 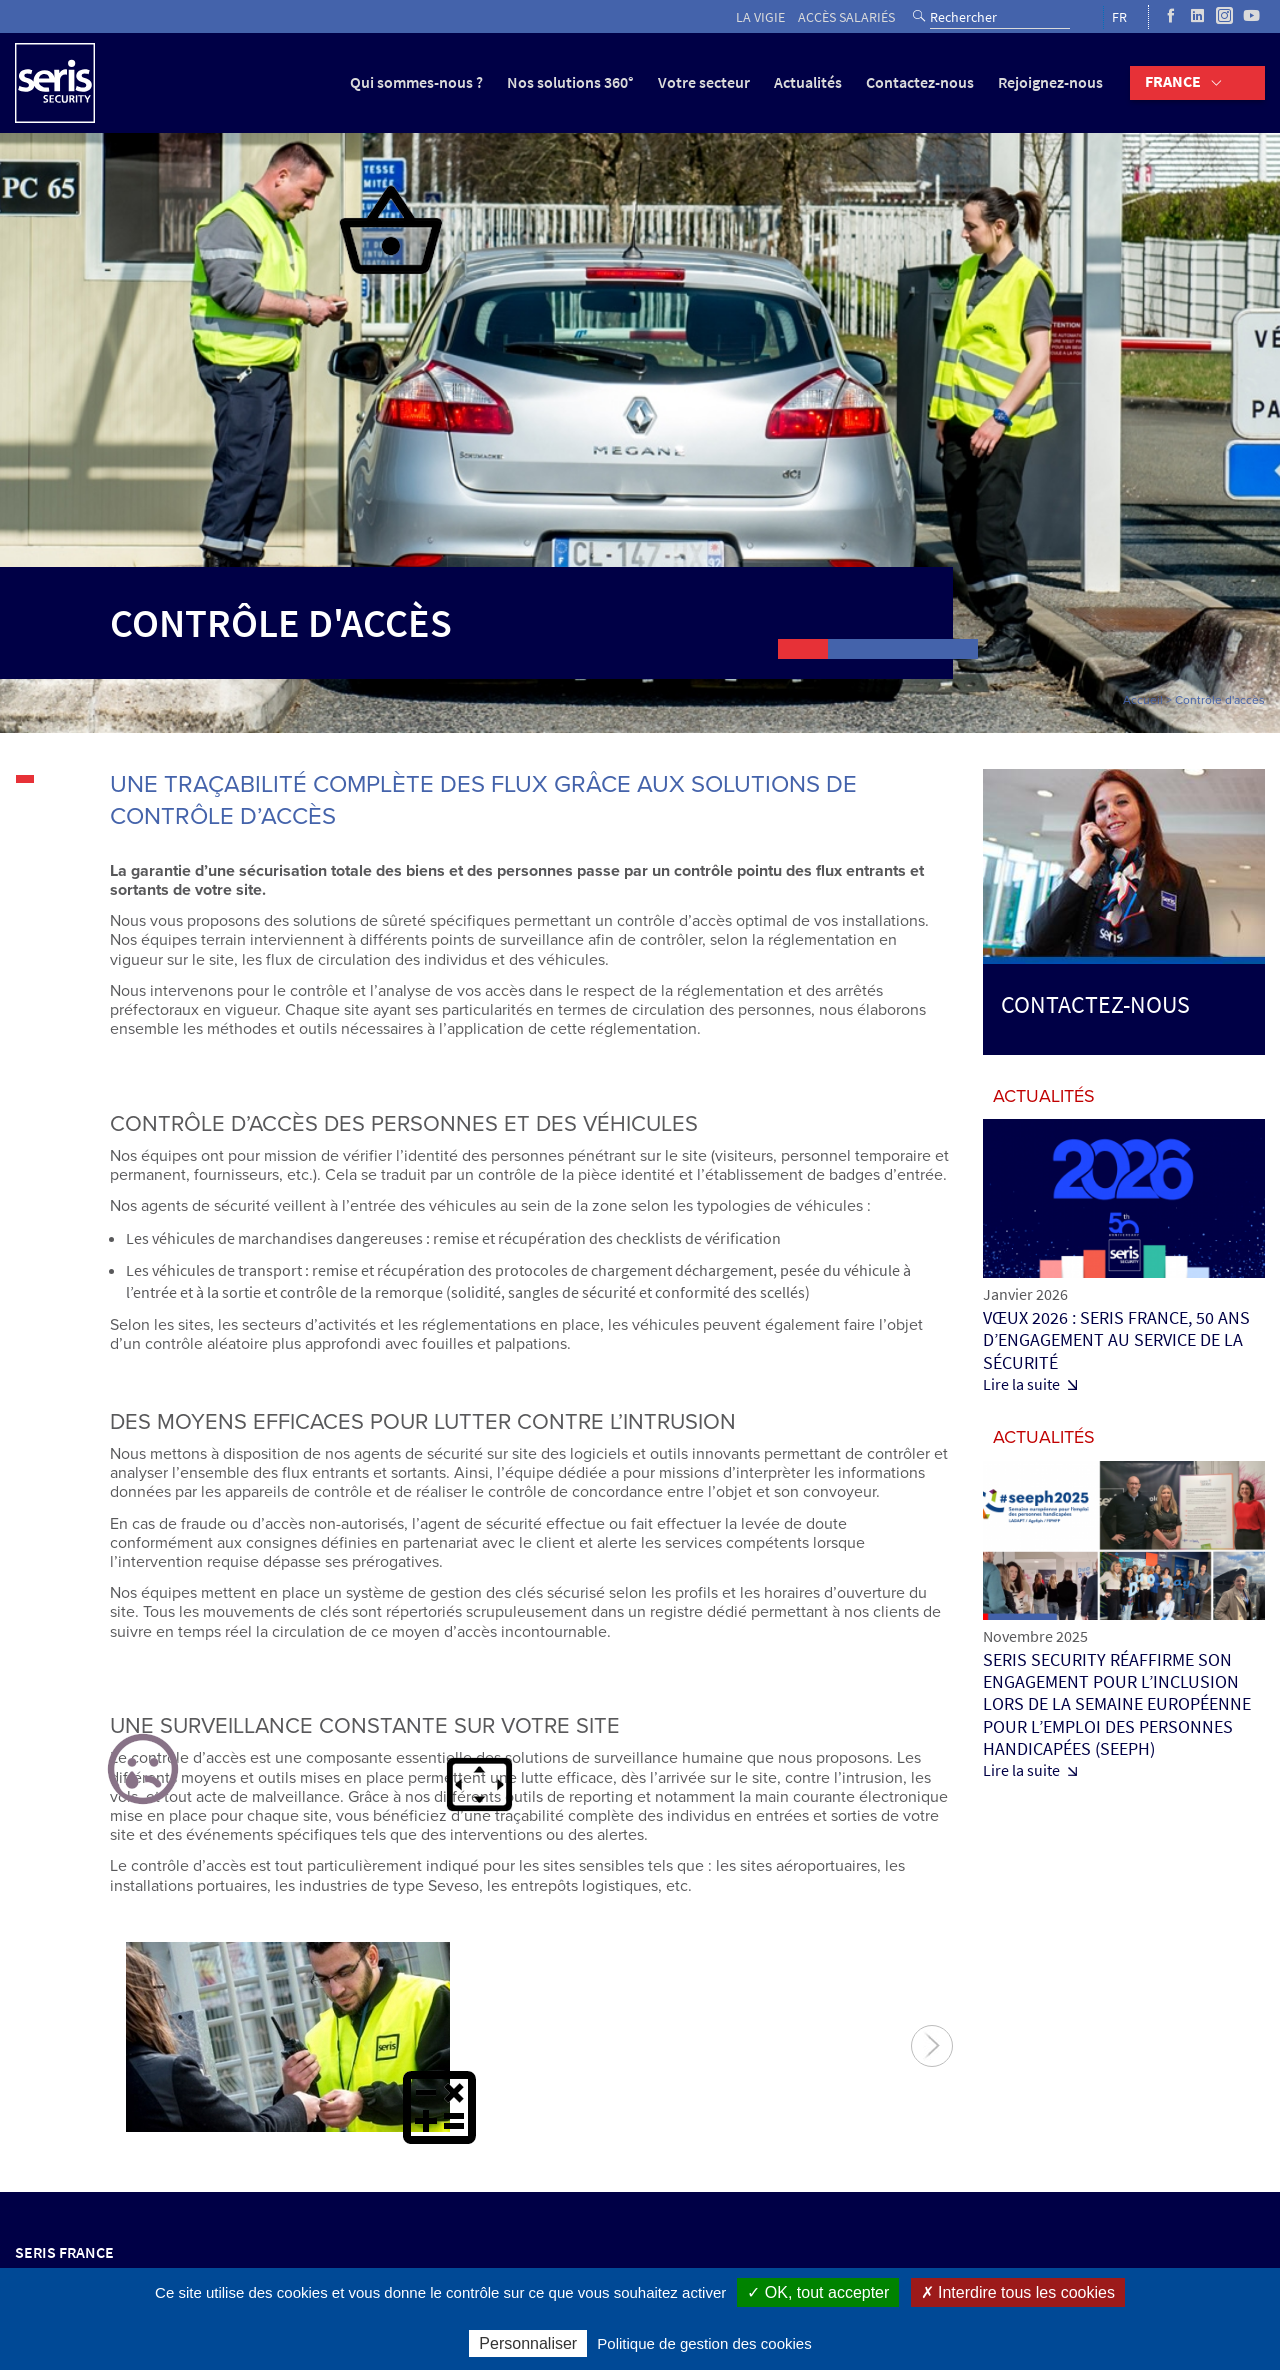 What do you see at coordinates (143, 1769) in the screenshot?
I see `indicates a sad or negative emotional state` at bounding box center [143, 1769].